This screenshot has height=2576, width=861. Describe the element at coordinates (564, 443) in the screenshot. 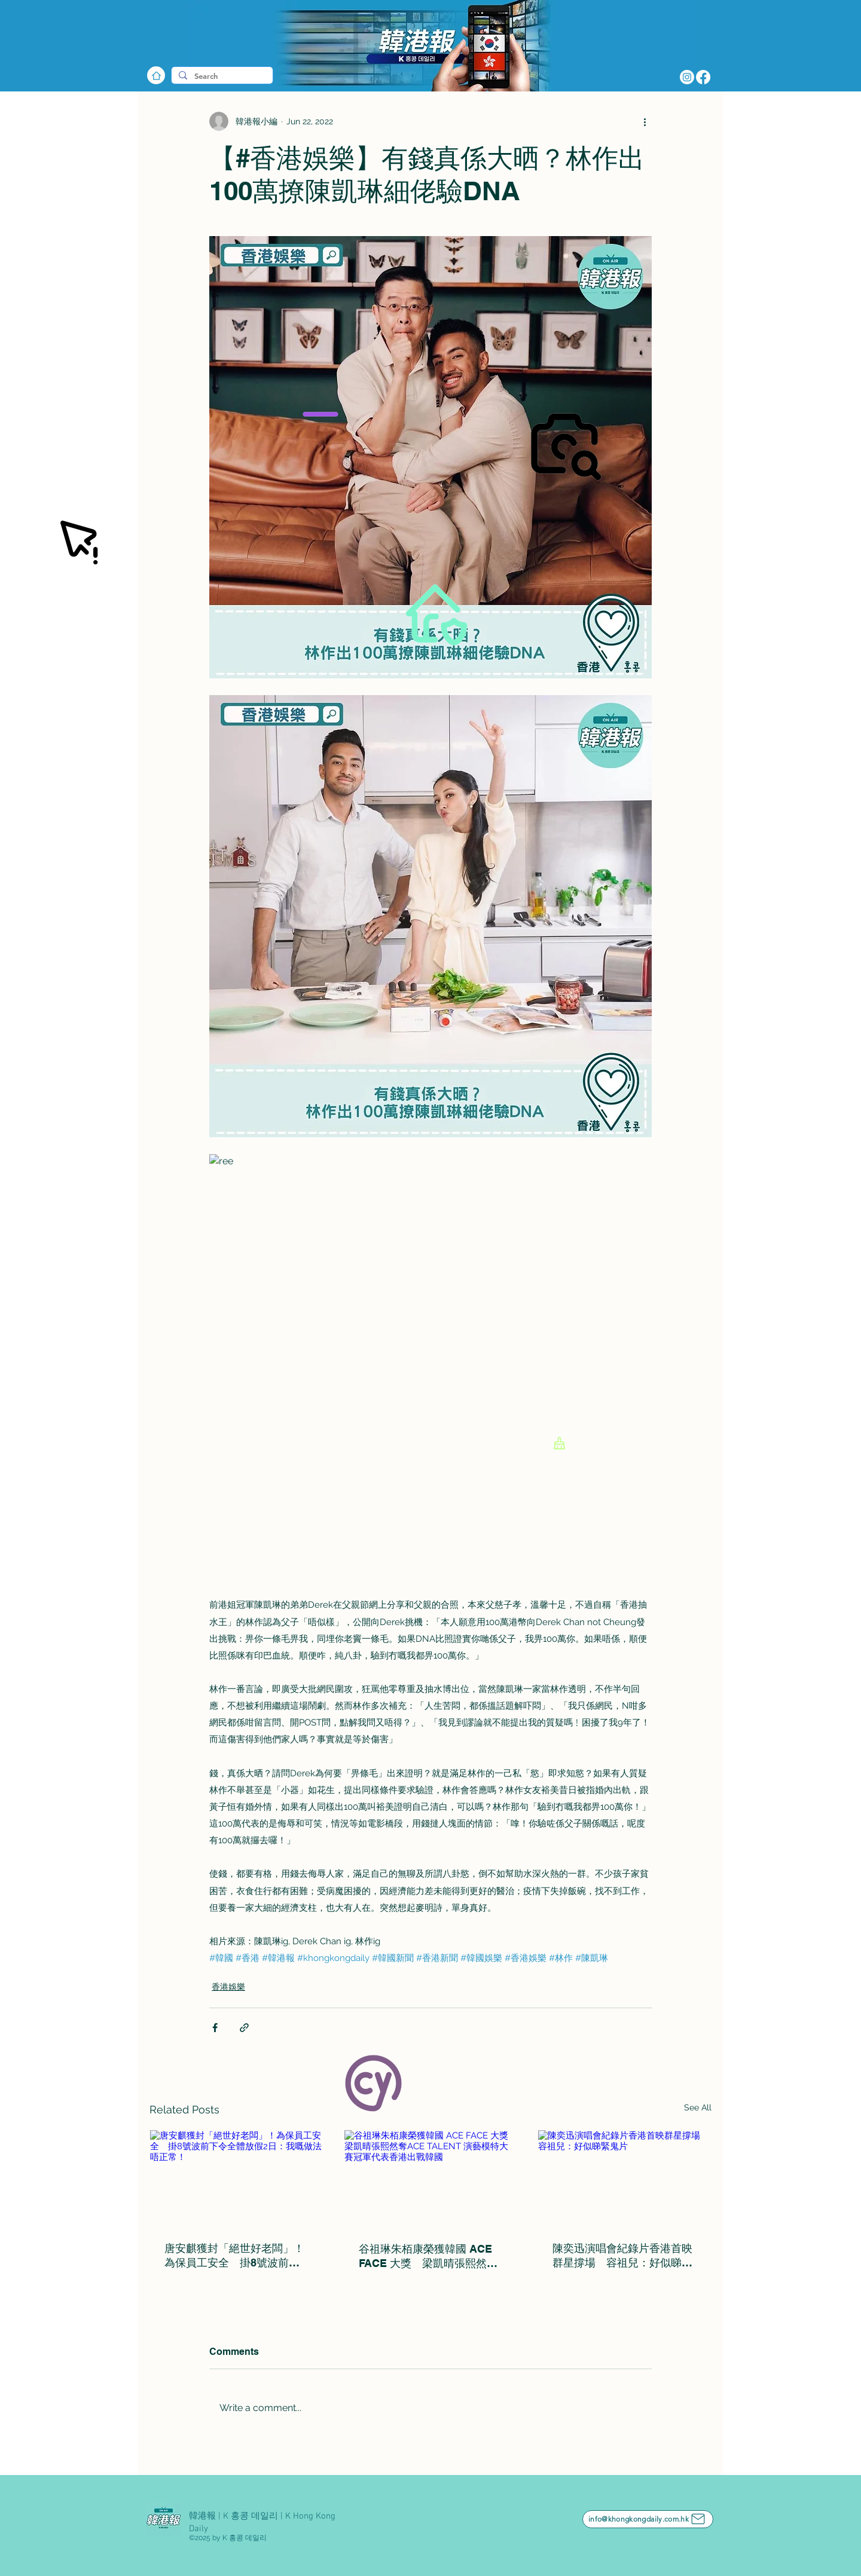

I see `search photos or images` at that location.